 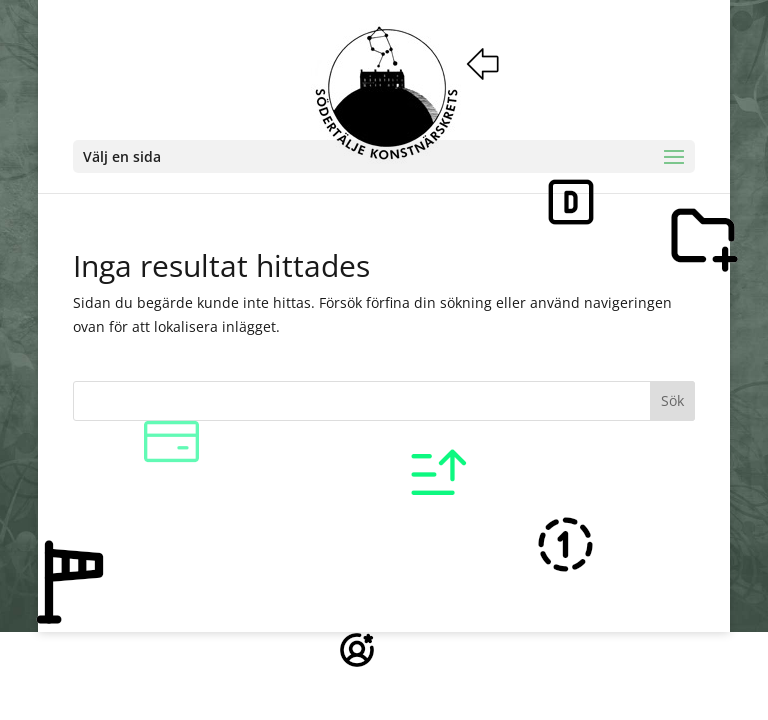 What do you see at coordinates (171, 441) in the screenshot?
I see `manage payment methods` at bounding box center [171, 441].